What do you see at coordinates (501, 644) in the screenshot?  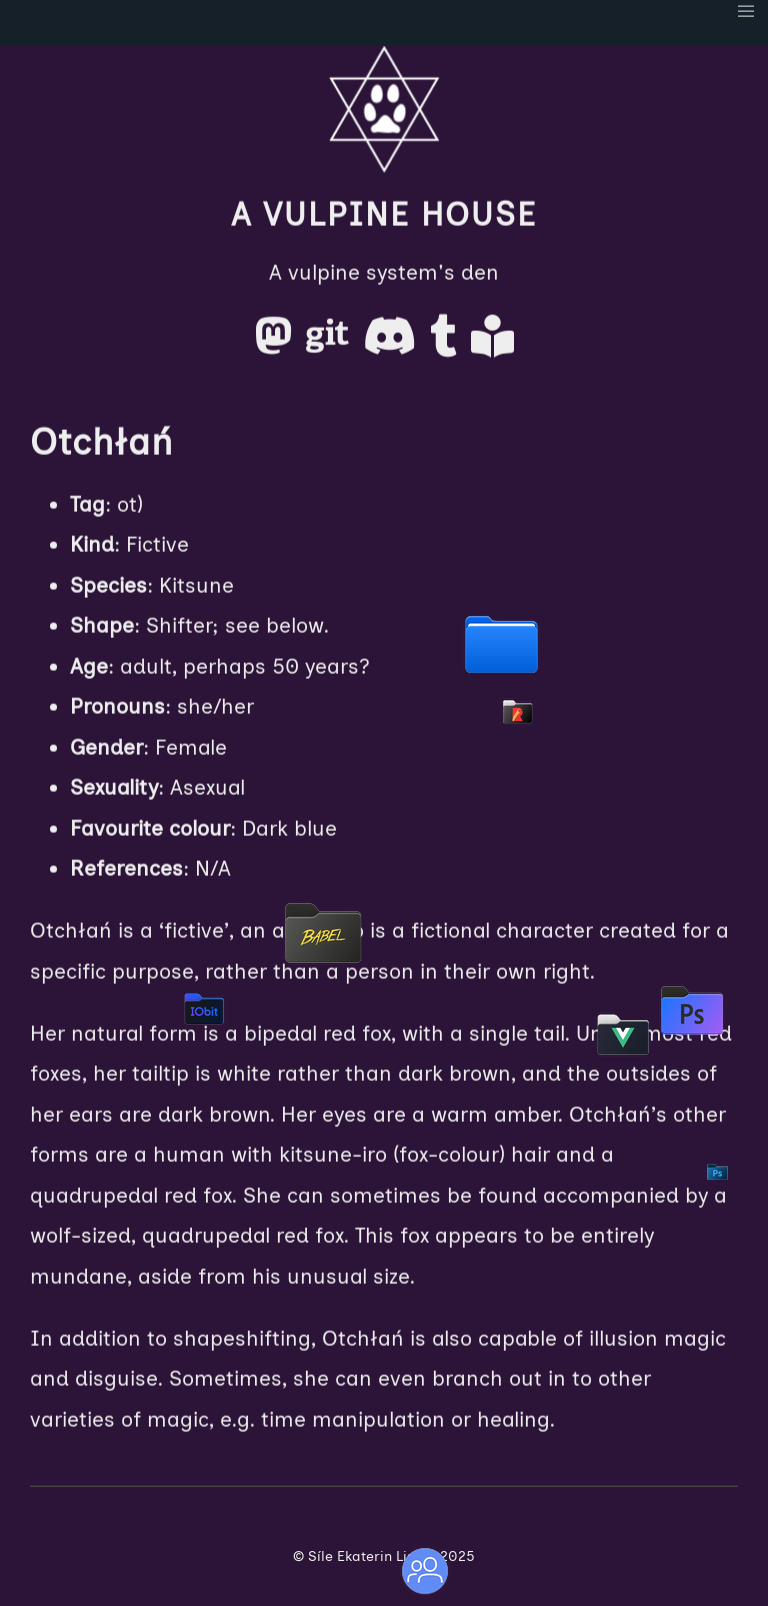 I see `open folder to view files` at bounding box center [501, 644].